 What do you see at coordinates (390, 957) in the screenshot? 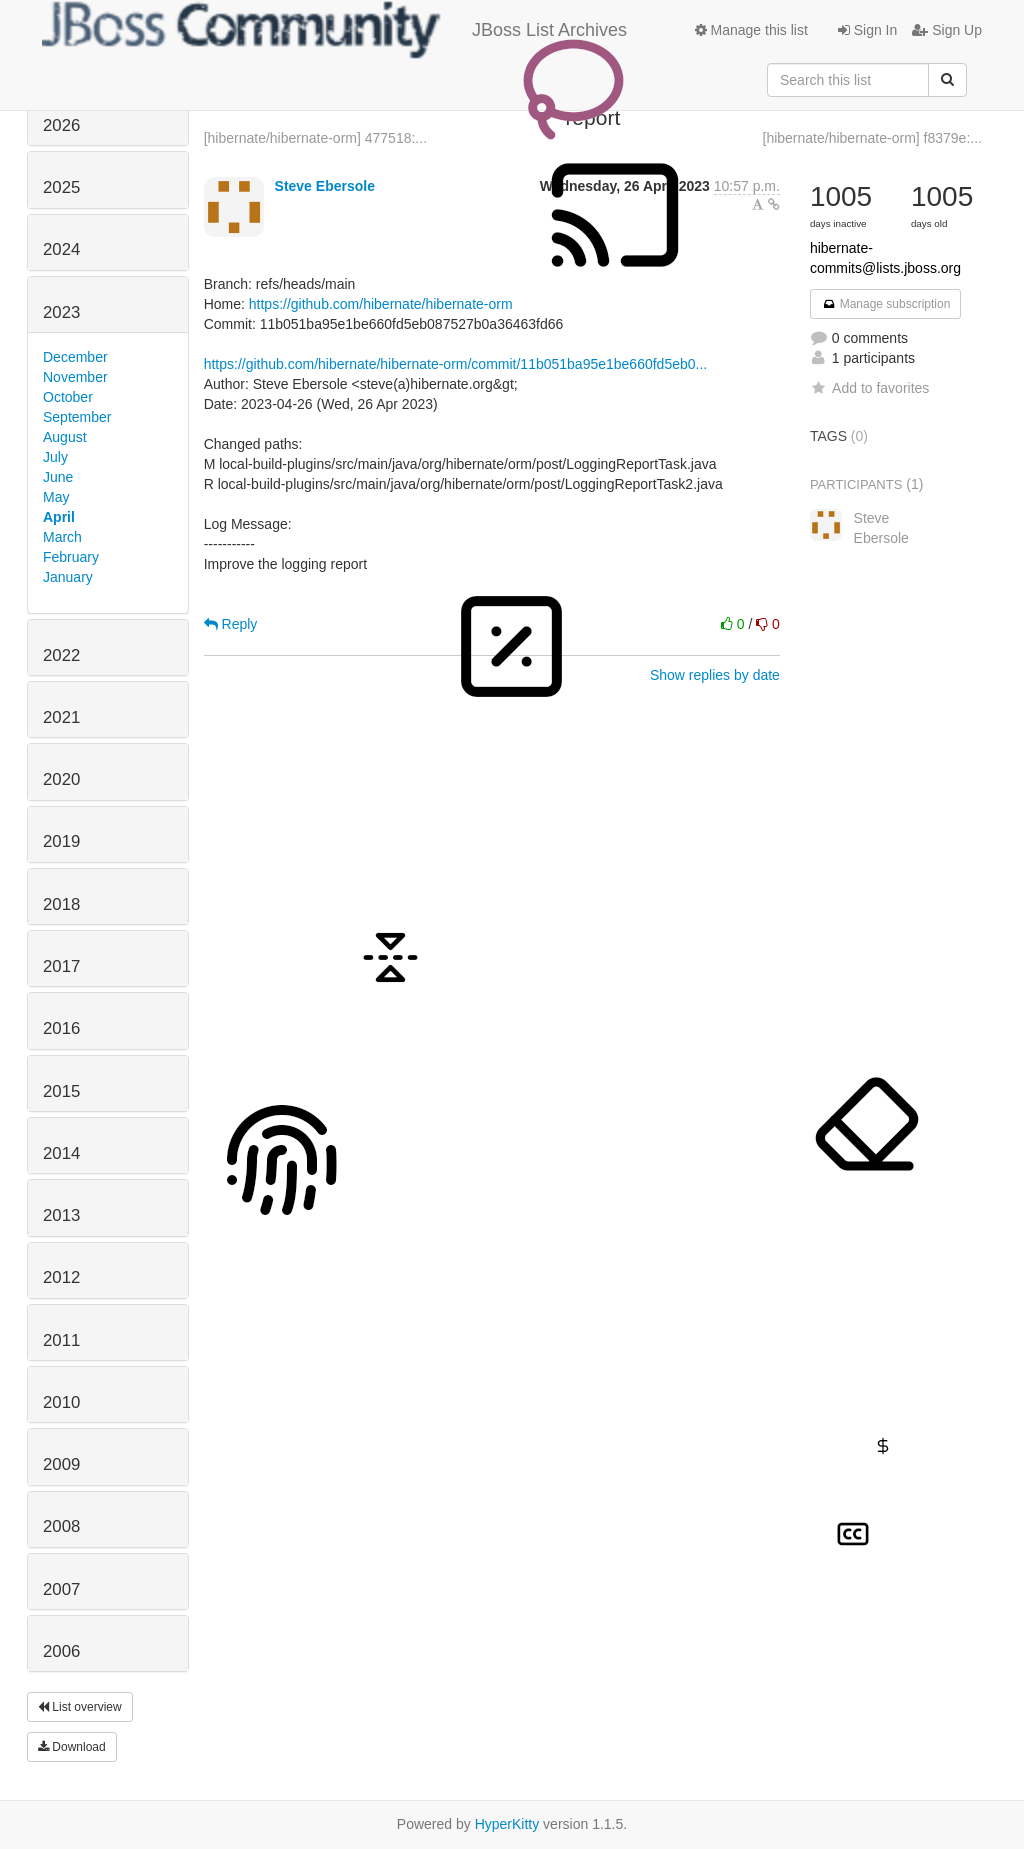
I see `flip image vertically` at bounding box center [390, 957].